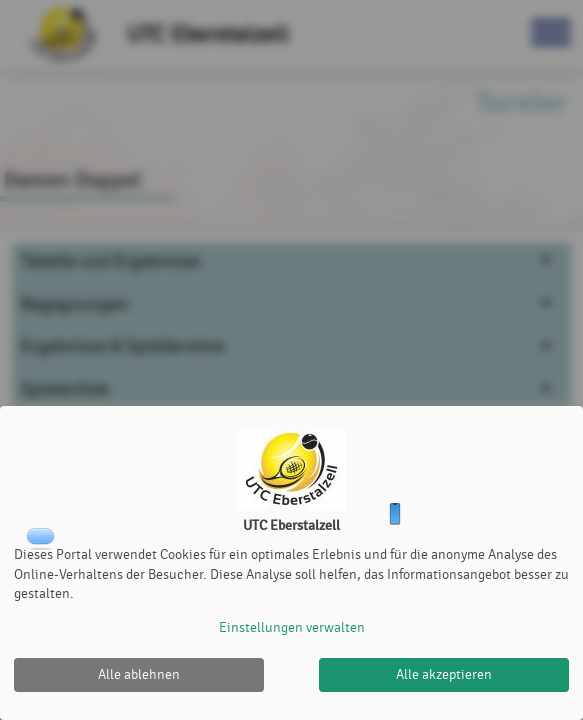  Describe the element at coordinates (40, 537) in the screenshot. I see `add or manage labels for items` at that location.